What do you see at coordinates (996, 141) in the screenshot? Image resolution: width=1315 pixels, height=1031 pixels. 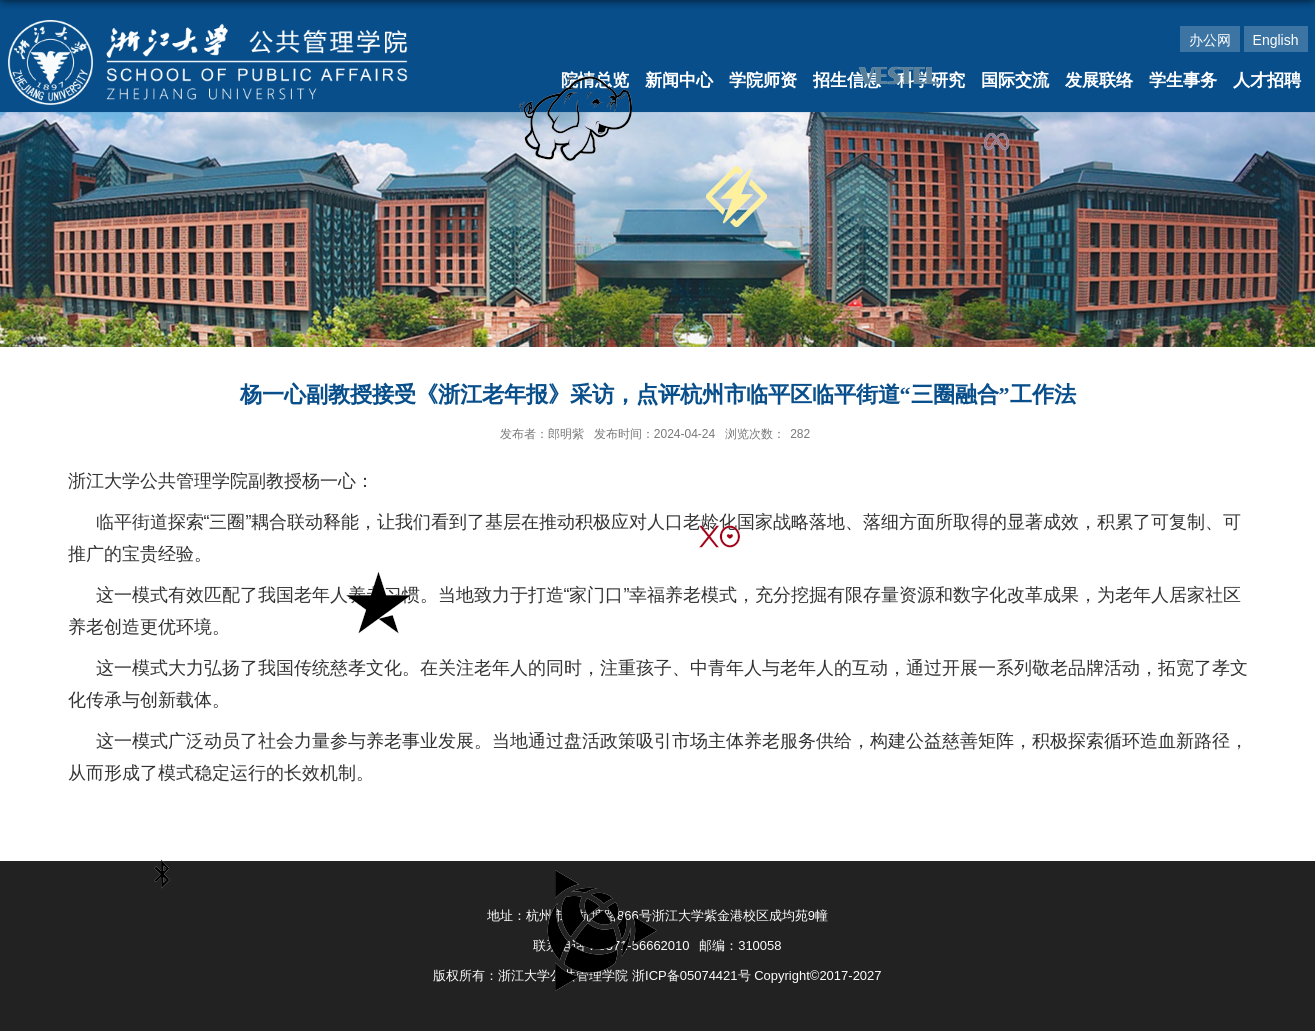 I see `Meta company logo` at bounding box center [996, 141].